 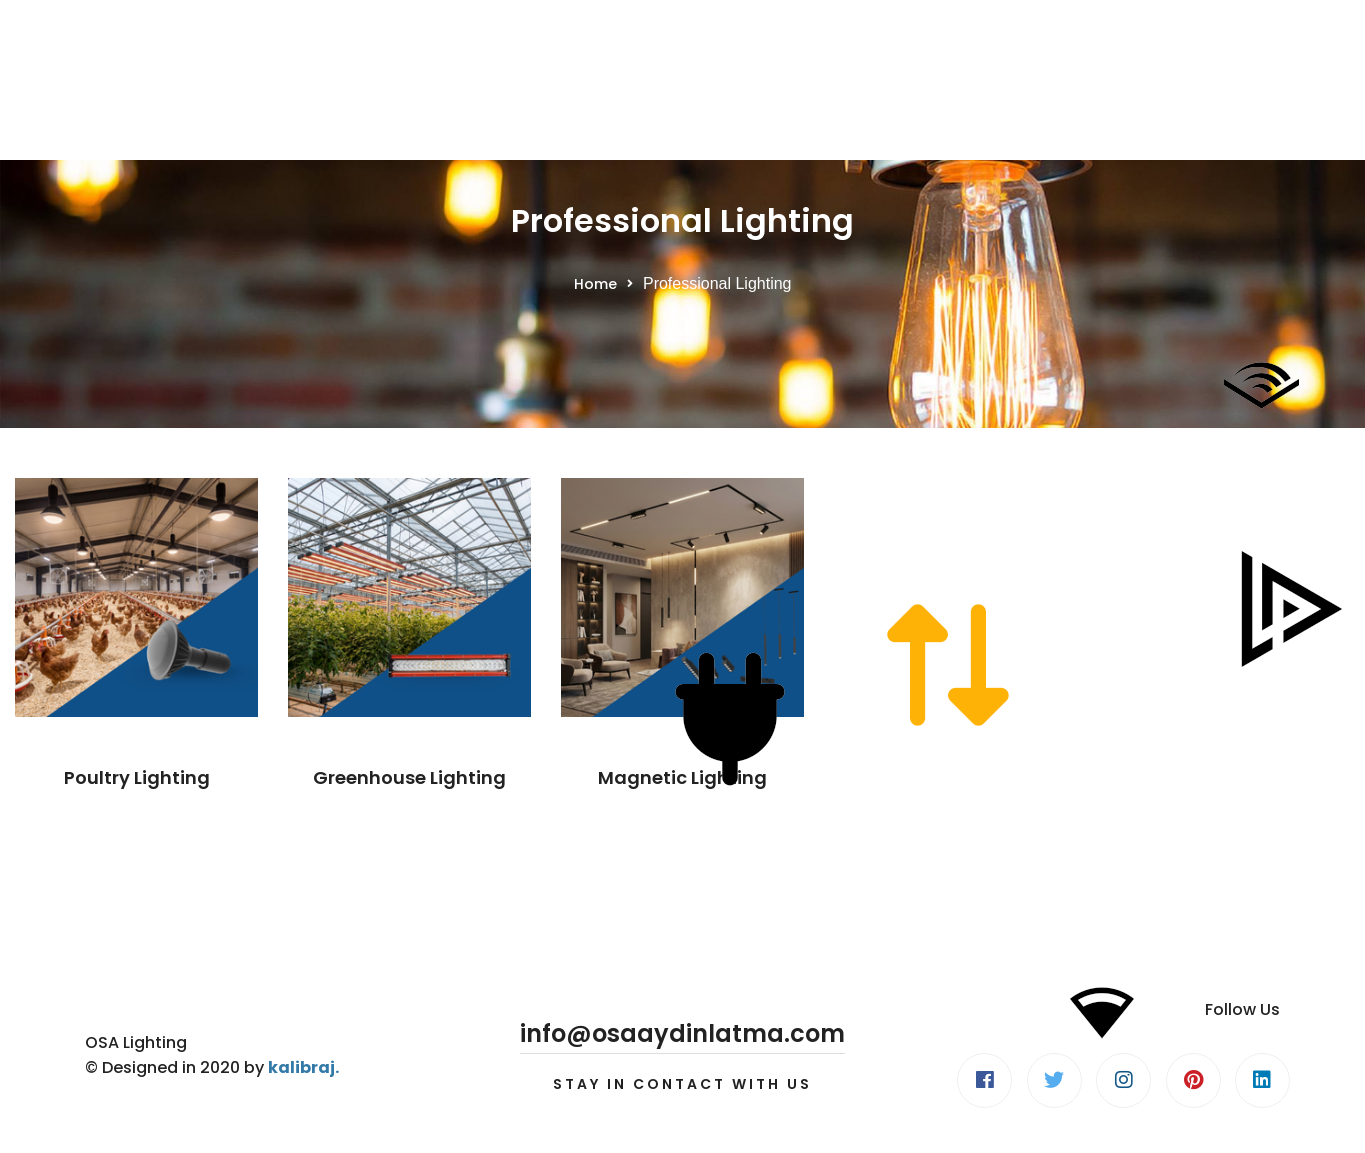 I want to click on sort items in ascending or descending order, so click(x=948, y=665).